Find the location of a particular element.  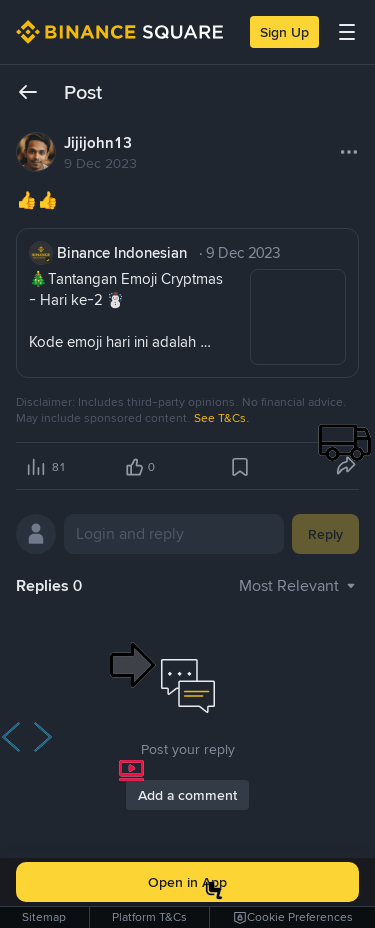

view or edit source code is located at coordinates (27, 737).